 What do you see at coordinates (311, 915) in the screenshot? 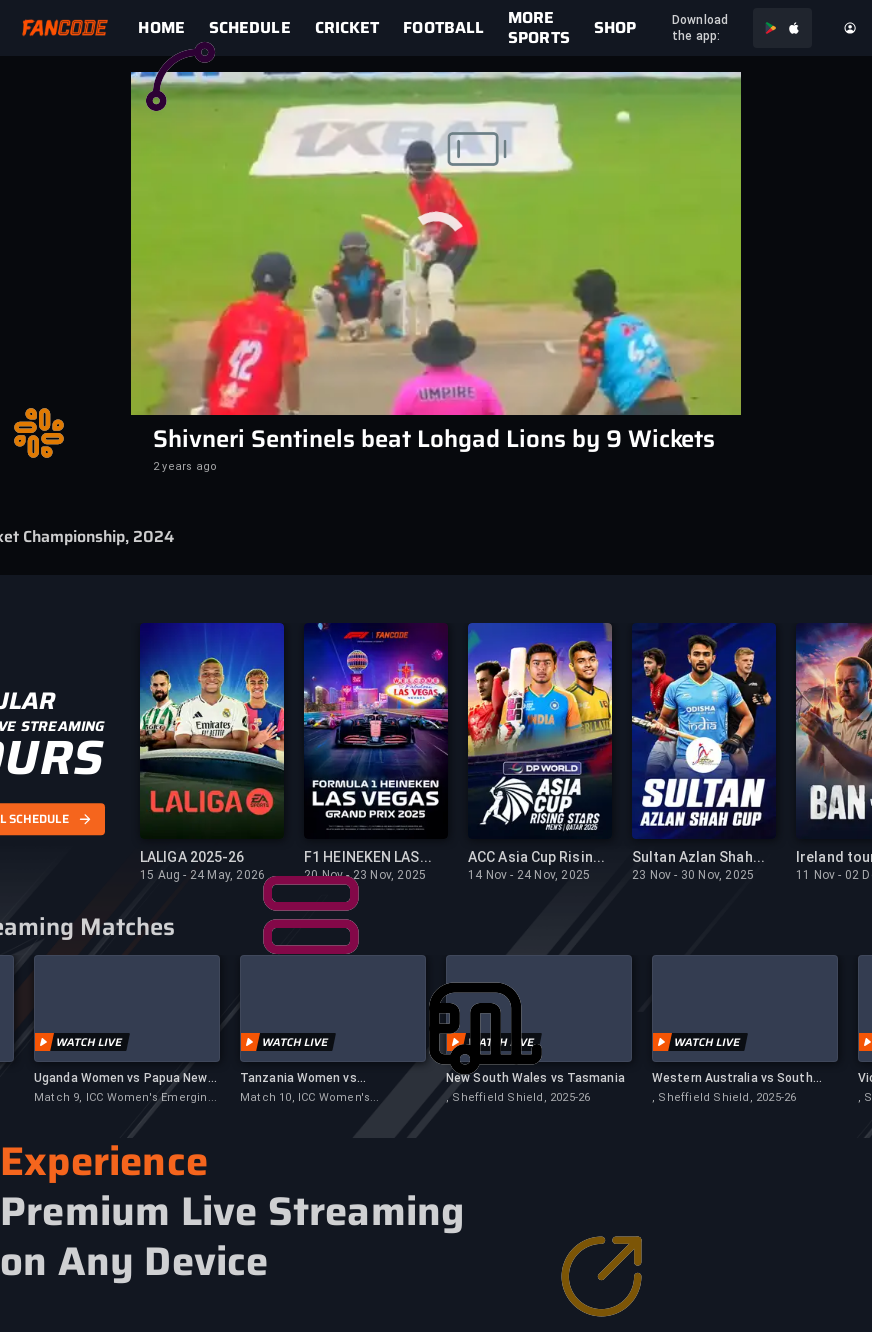
I see `stretch or expand content horizontally` at bounding box center [311, 915].